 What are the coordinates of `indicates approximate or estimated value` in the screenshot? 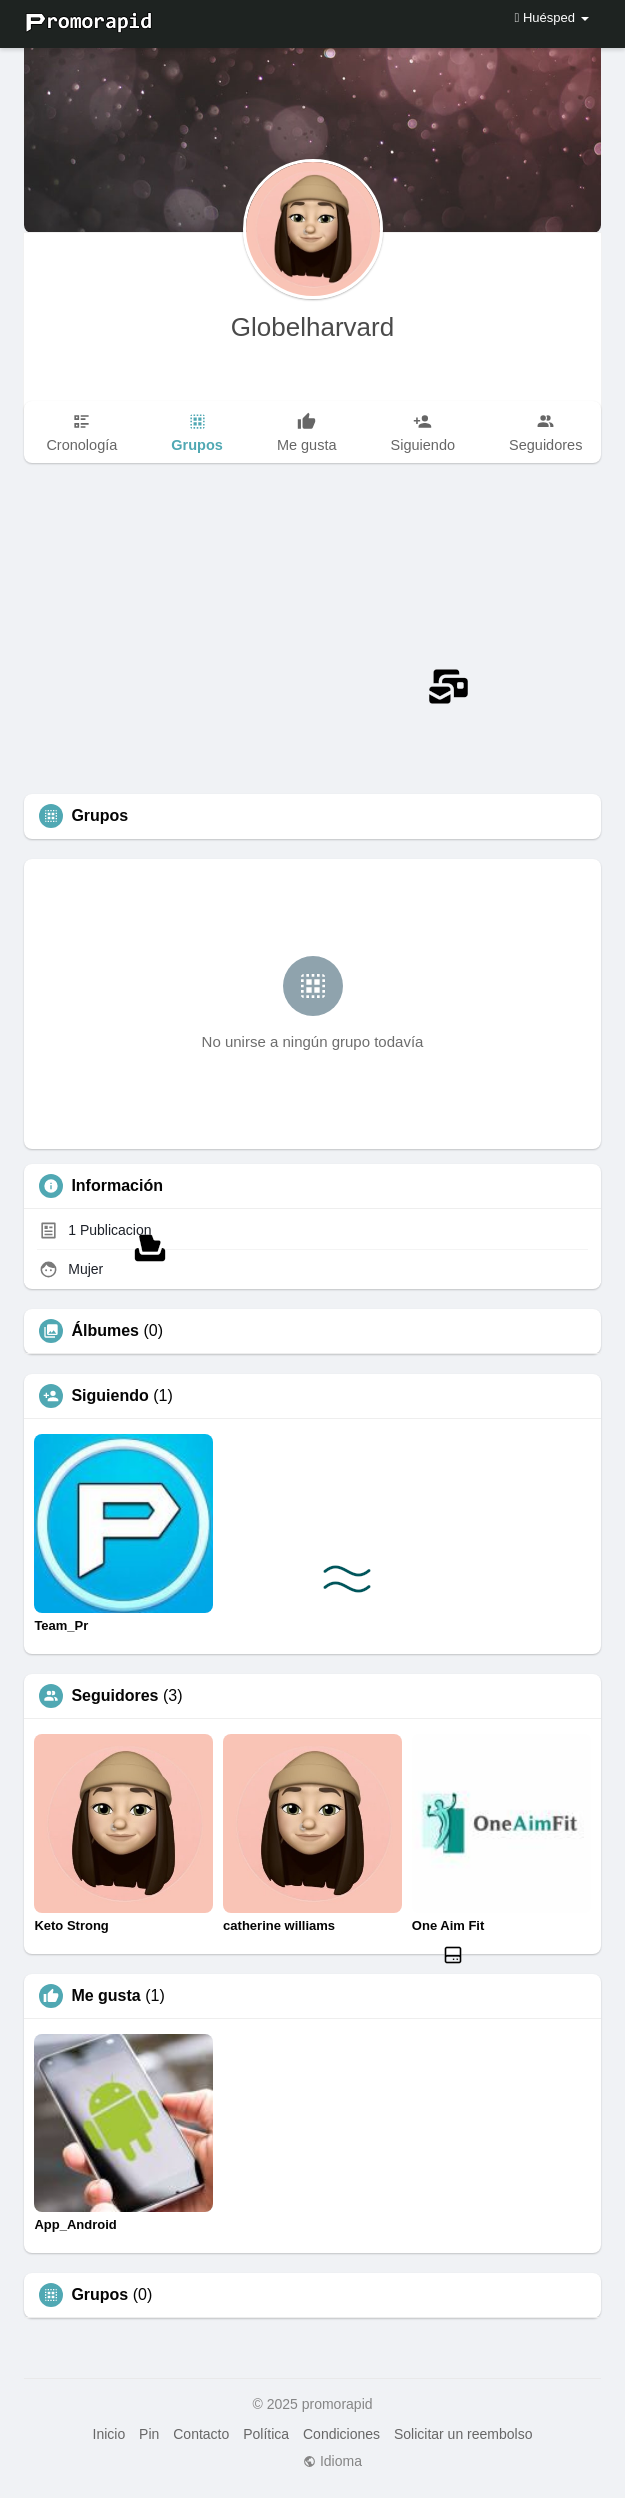 It's located at (347, 1579).